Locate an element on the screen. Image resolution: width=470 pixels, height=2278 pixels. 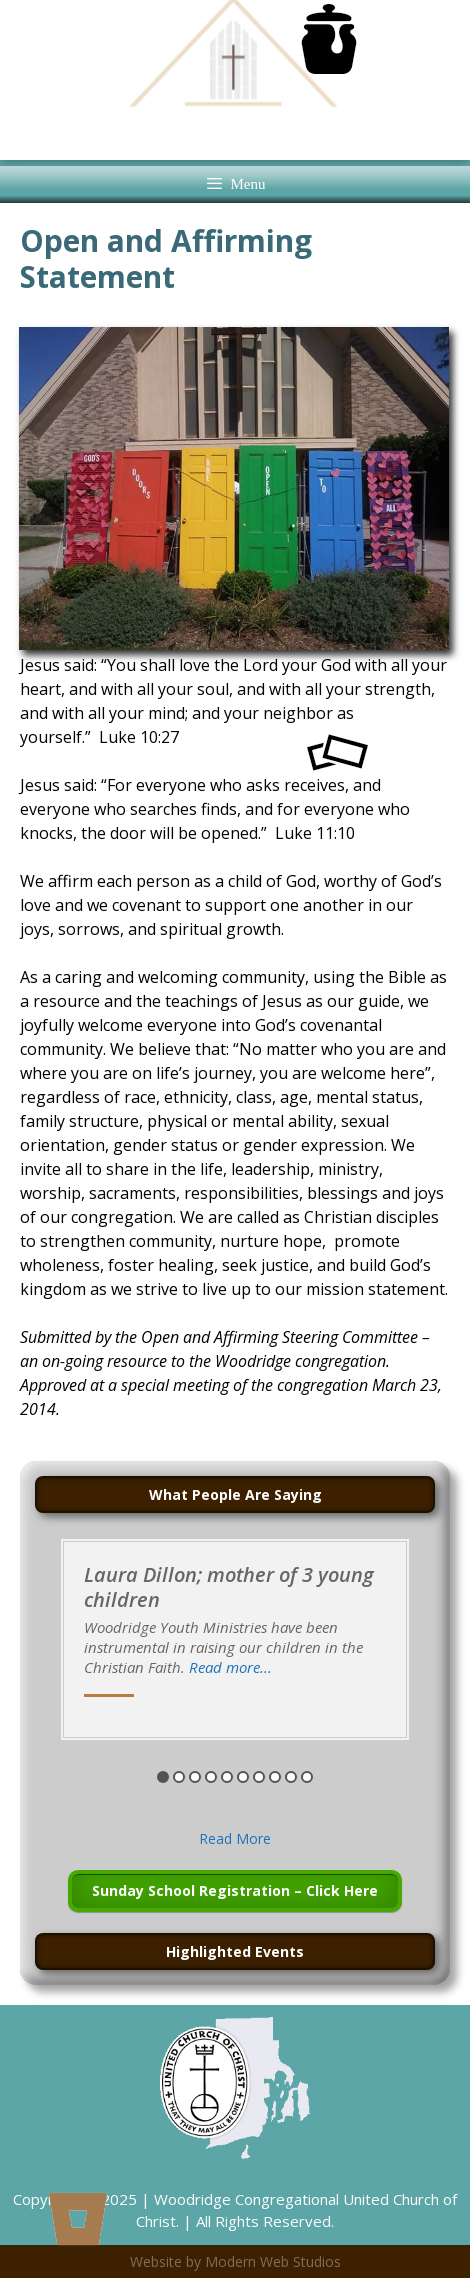
open slickpic photo sharing app is located at coordinates (337, 752).